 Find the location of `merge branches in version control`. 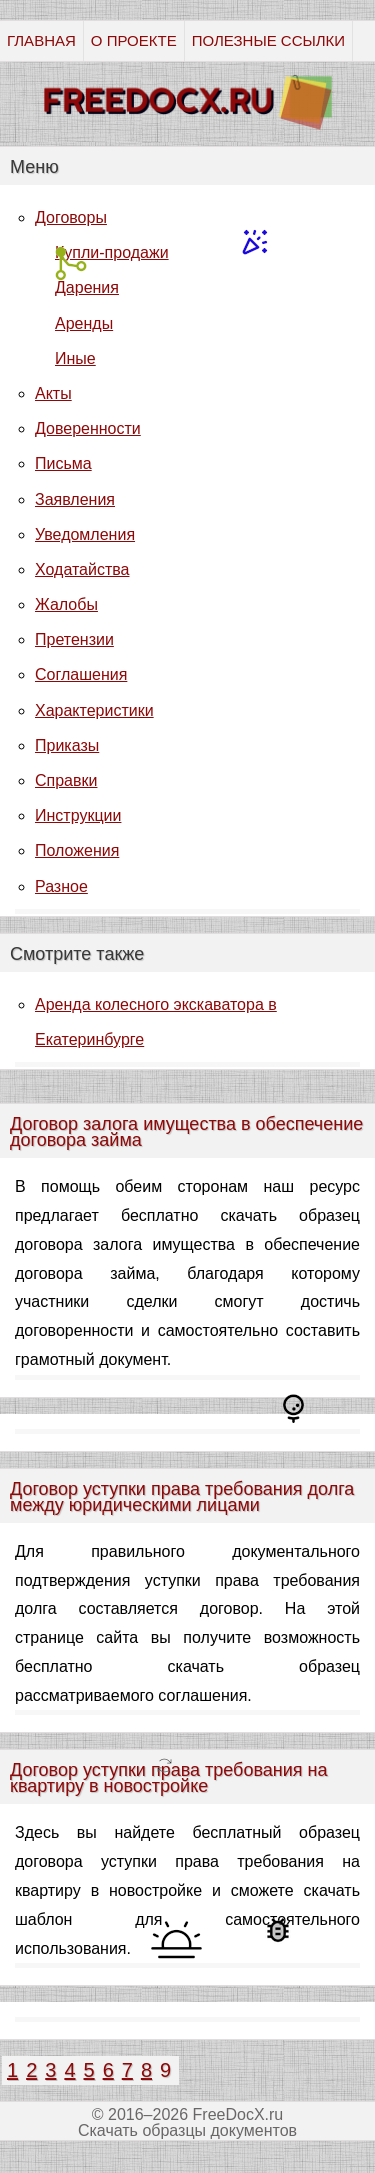

merge branches in version control is located at coordinates (68, 263).